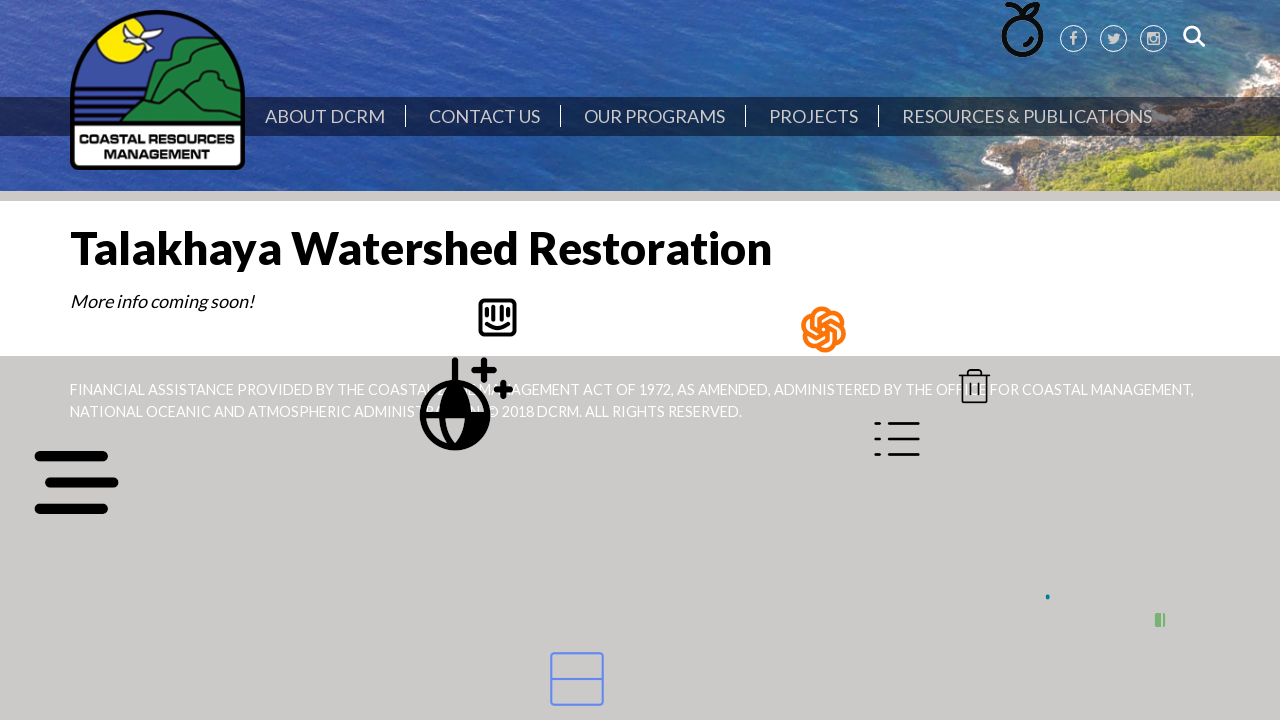 This screenshot has width=1280, height=720. I want to click on open navigation menu, so click(76, 482).